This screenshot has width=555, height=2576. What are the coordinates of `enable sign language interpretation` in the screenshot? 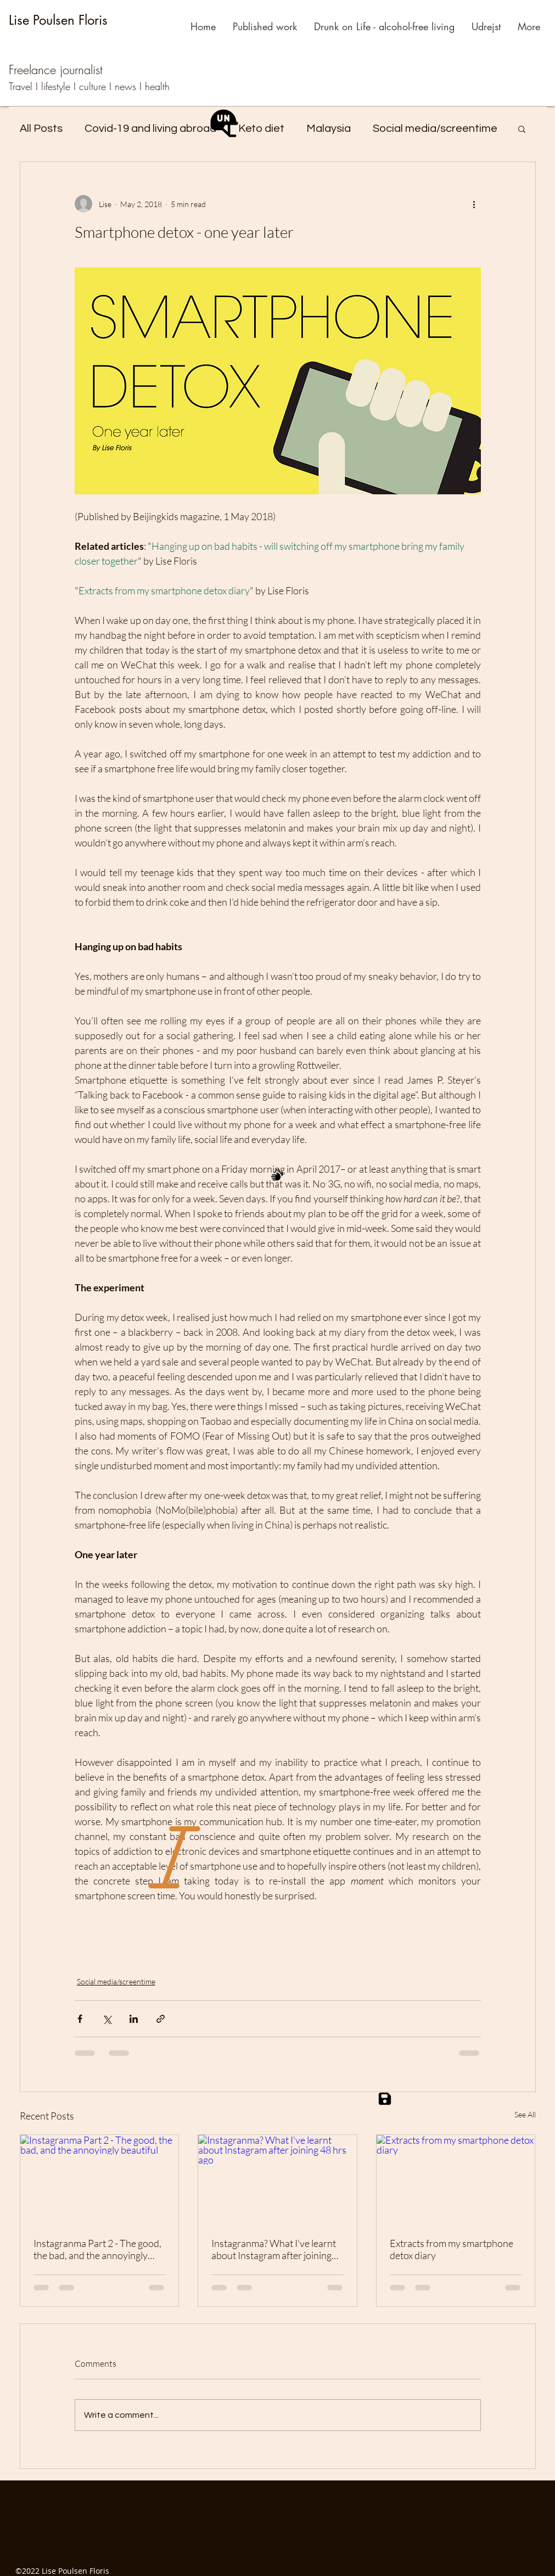 It's located at (277, 1174).